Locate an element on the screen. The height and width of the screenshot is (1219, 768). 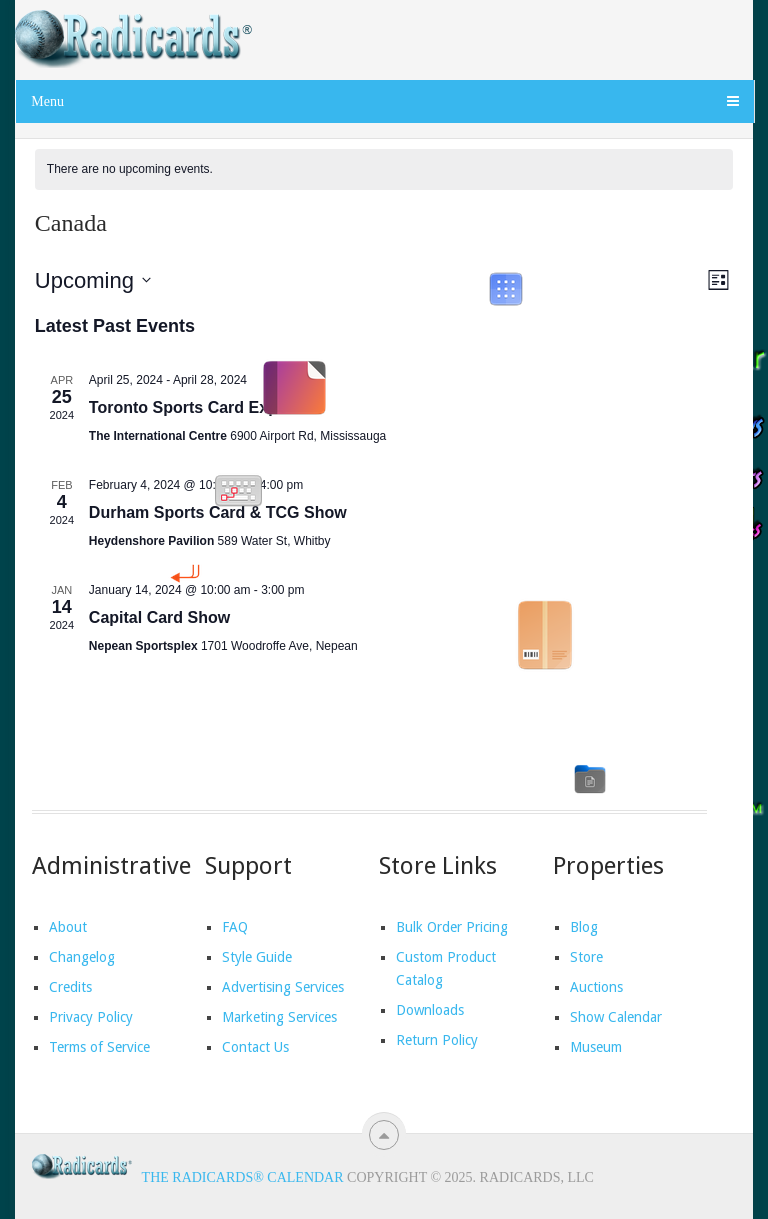
change desktop wallpaper settings is located at coordinates (294, 385).